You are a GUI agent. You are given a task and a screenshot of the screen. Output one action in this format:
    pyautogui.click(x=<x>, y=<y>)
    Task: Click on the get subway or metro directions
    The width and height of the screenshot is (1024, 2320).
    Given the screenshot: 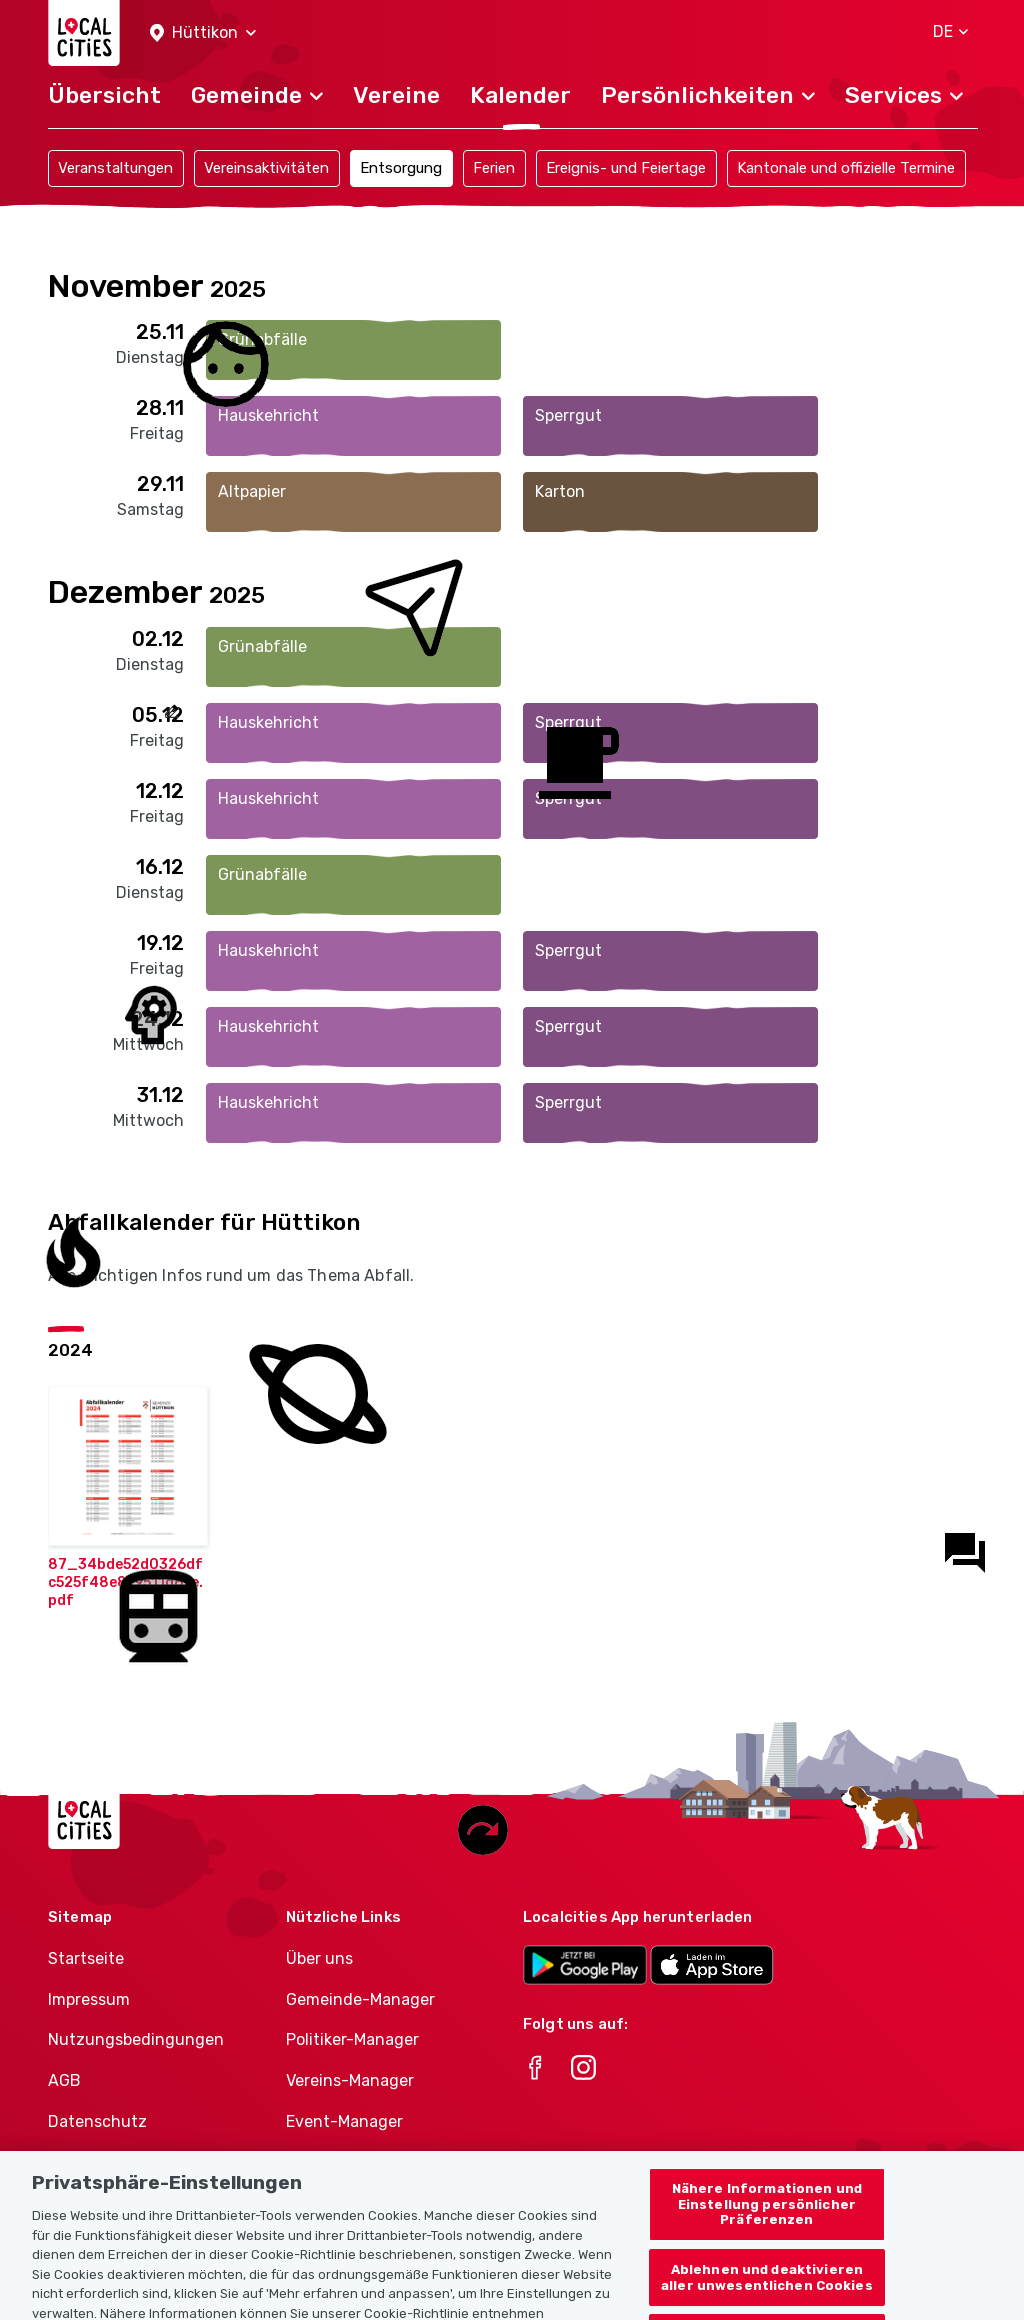 What is the action you would take?
    pyautogui.click(x=158, y=1618)
    